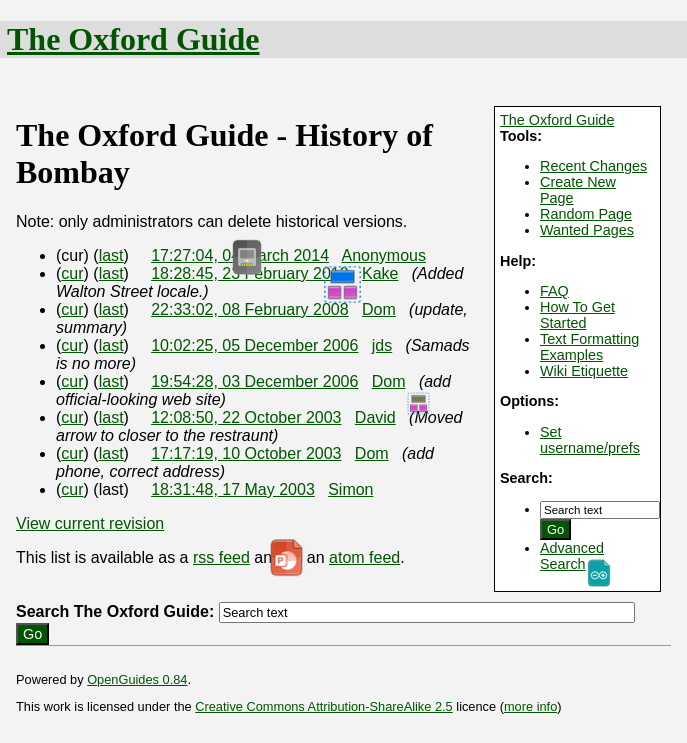  I want to click on arduino source code file, so click(599, 573).